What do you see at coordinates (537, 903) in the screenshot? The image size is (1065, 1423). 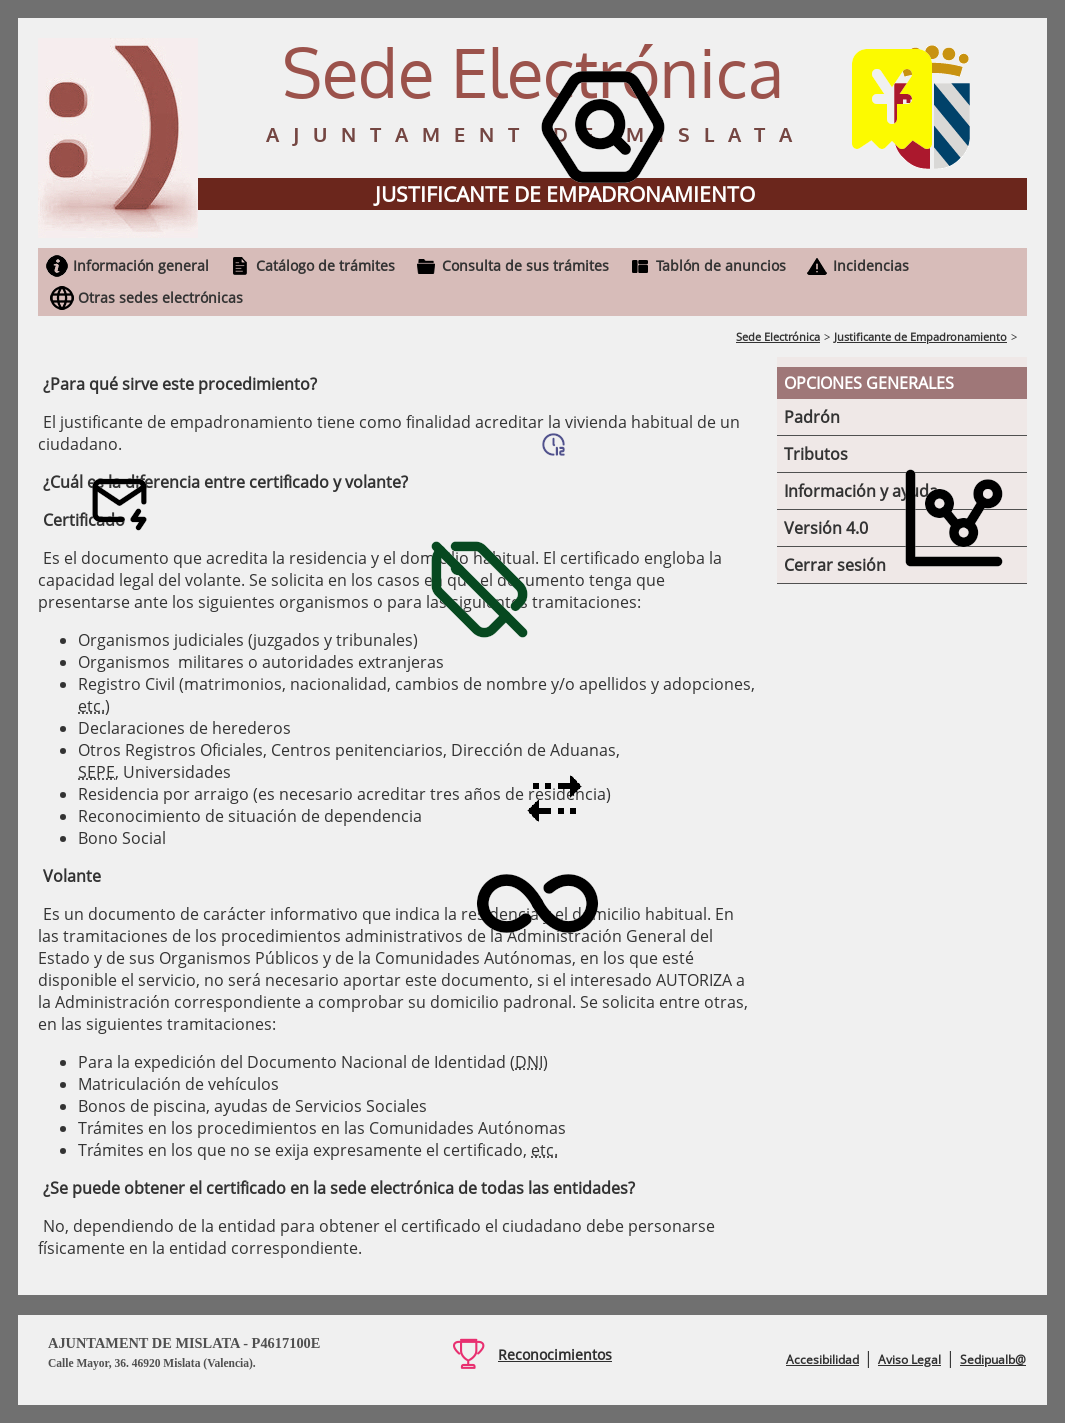 I see `enable infinite scroll or looping` at bounding box center [537, 903].